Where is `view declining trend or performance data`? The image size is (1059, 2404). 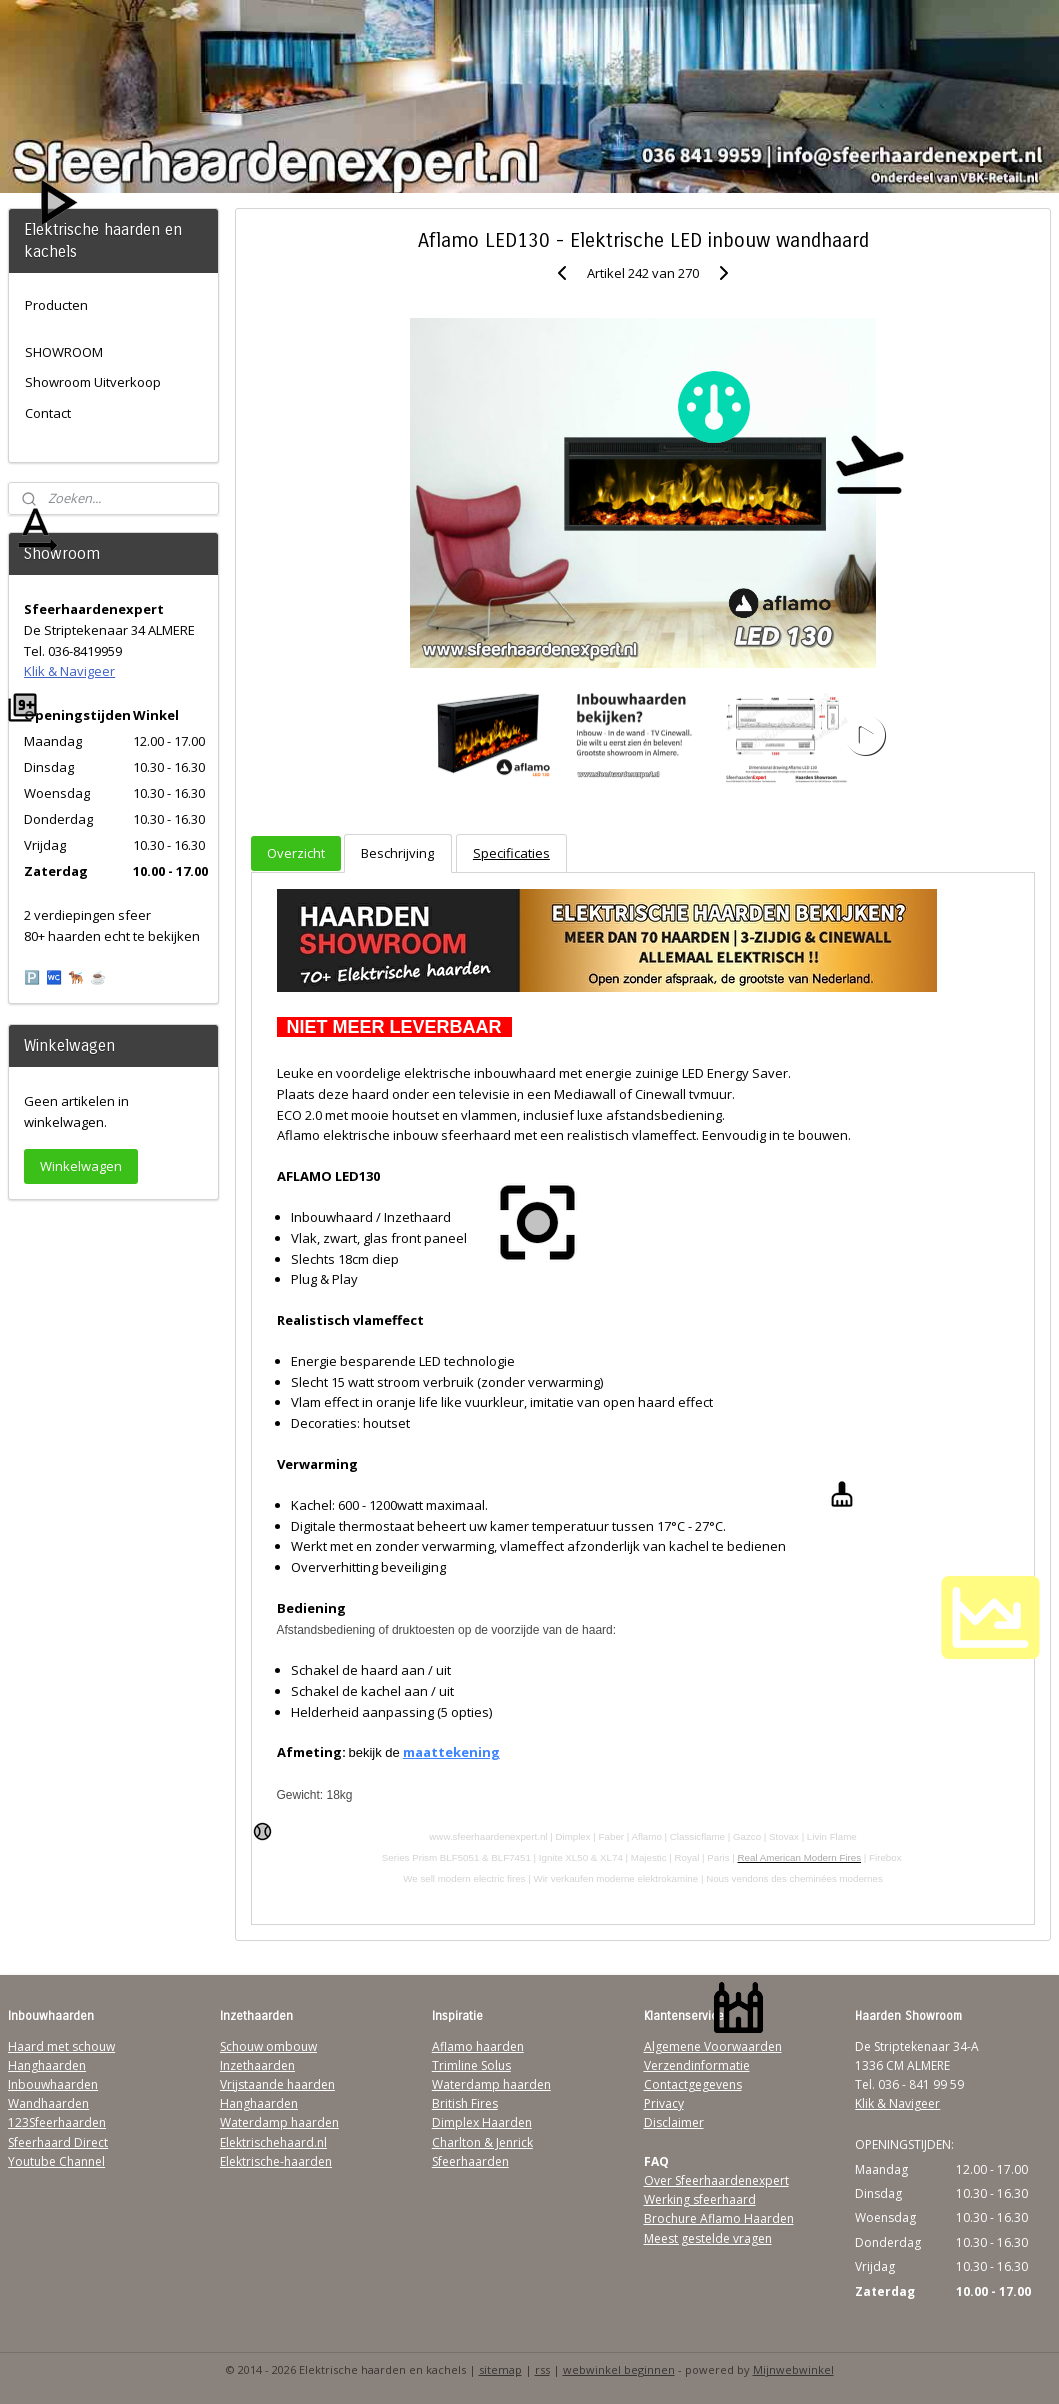
view declining trend or performance data is located at coordinates (990, 1617).